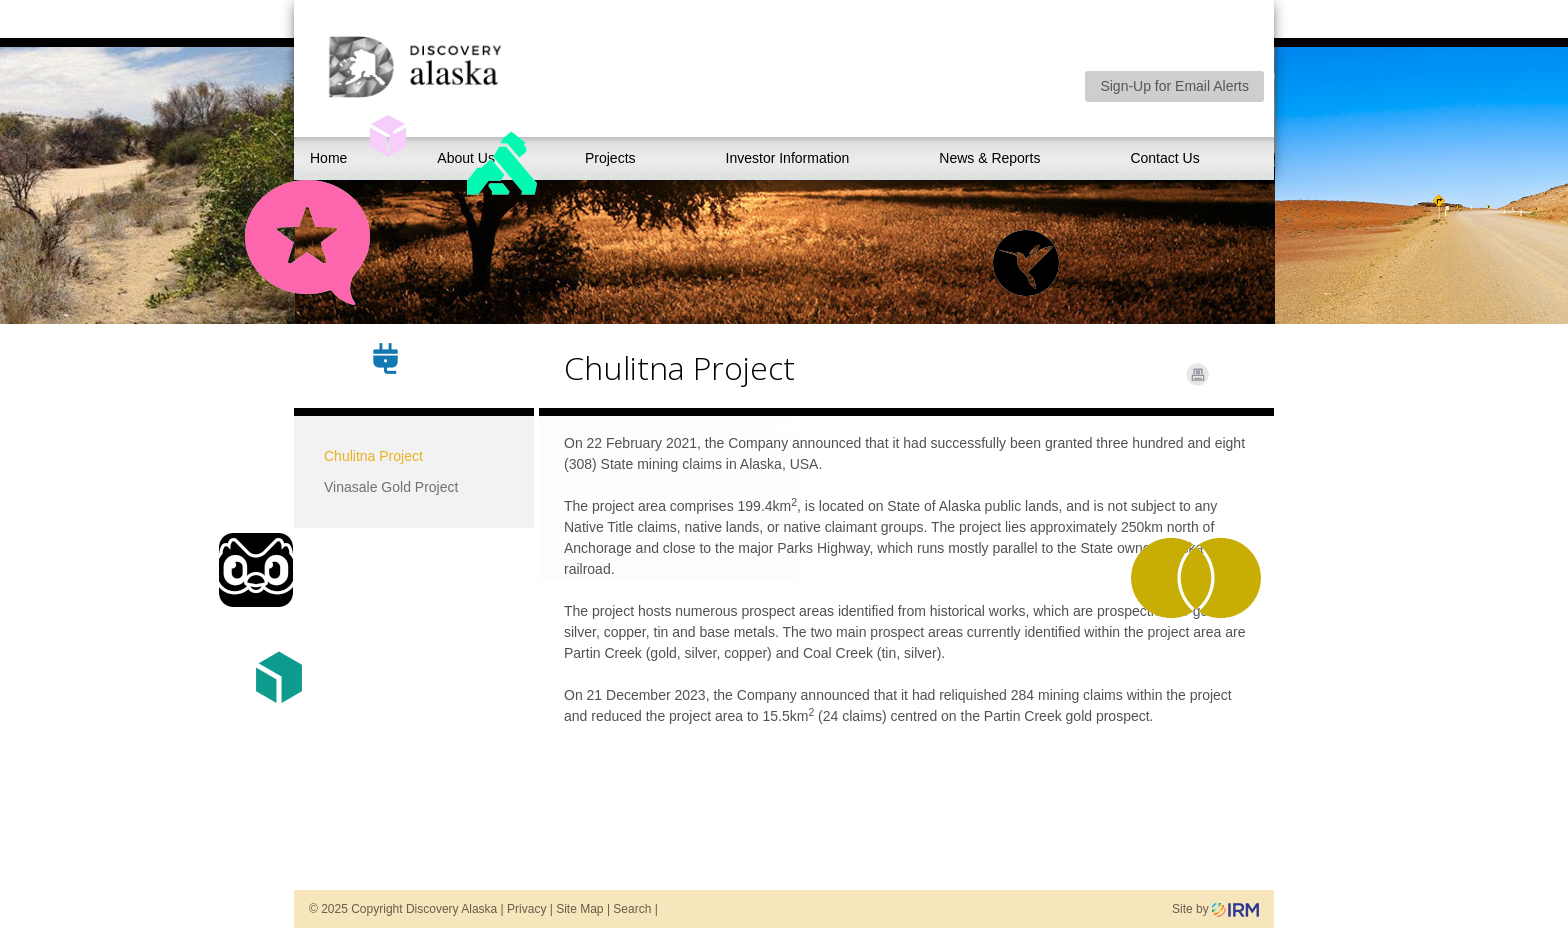 The height and width of the screenshot is (928, 1568). What do you see at coordinates (502, 163) in the screenshot?
I see `Kong API gateway logo` at bounding box center [502, 163].